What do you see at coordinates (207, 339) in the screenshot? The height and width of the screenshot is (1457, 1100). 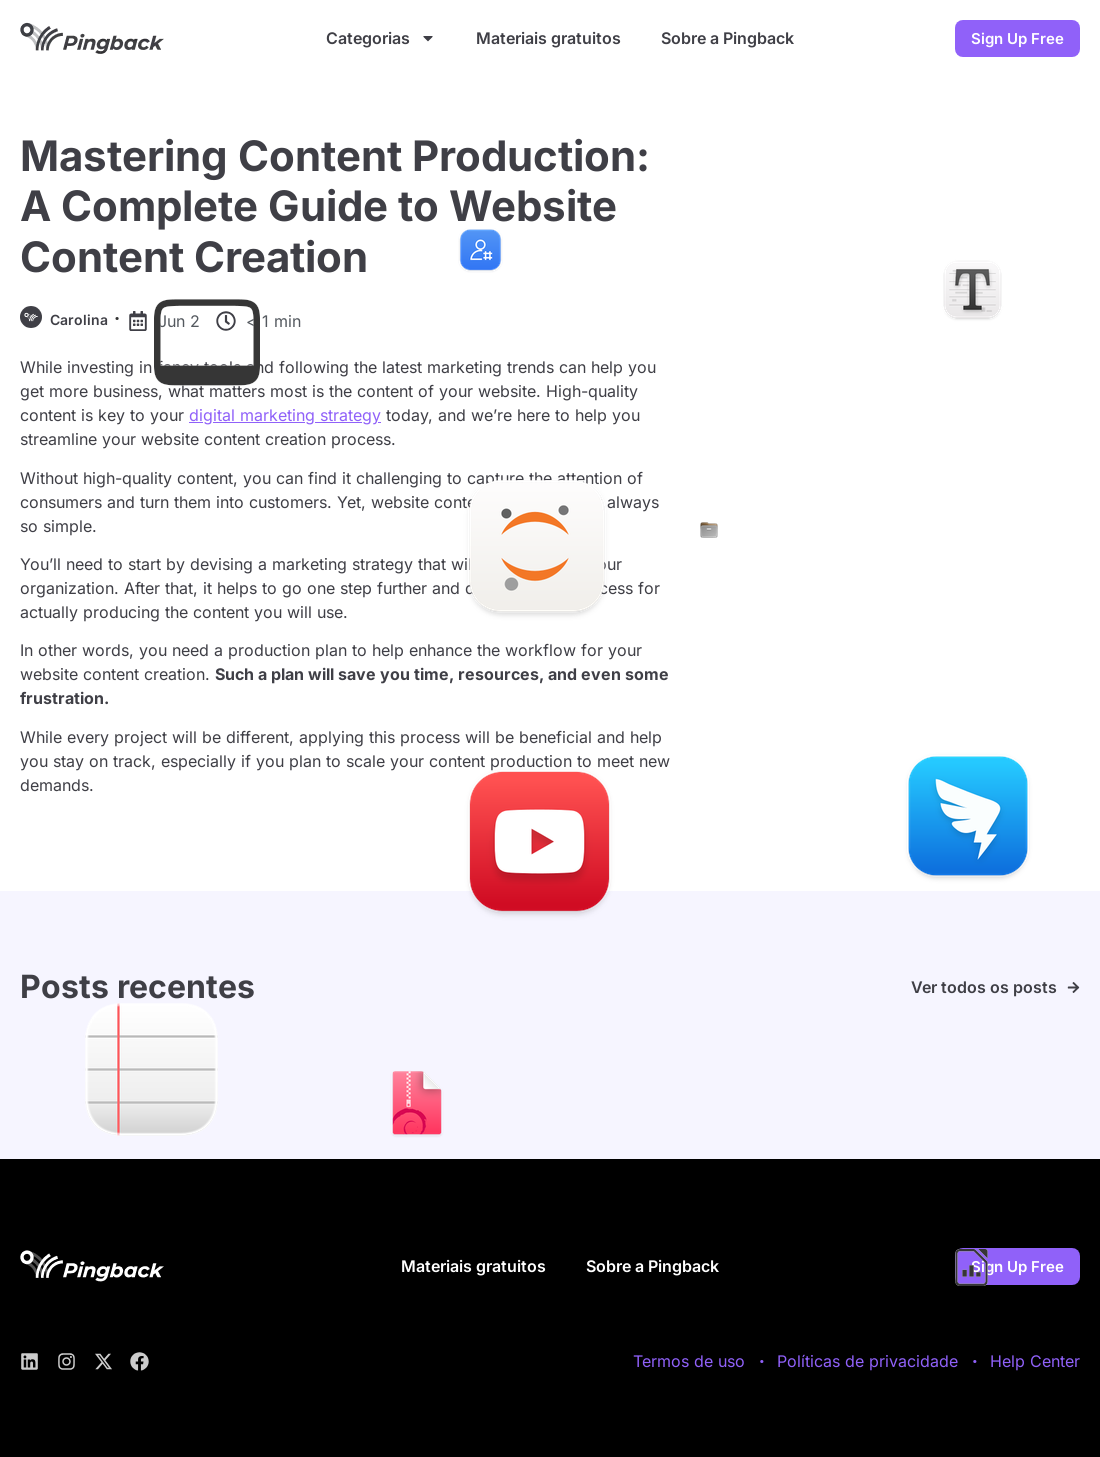 I see `open the photos or gallery app` at bounding box center [207, 339].